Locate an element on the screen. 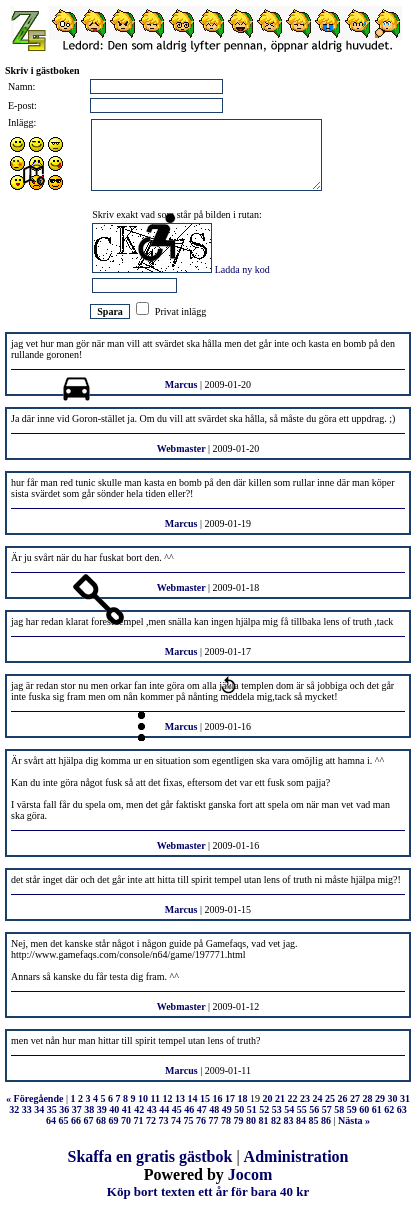 The image size is (411, 1214). open additional options menu is located at coordinates (141, 726).